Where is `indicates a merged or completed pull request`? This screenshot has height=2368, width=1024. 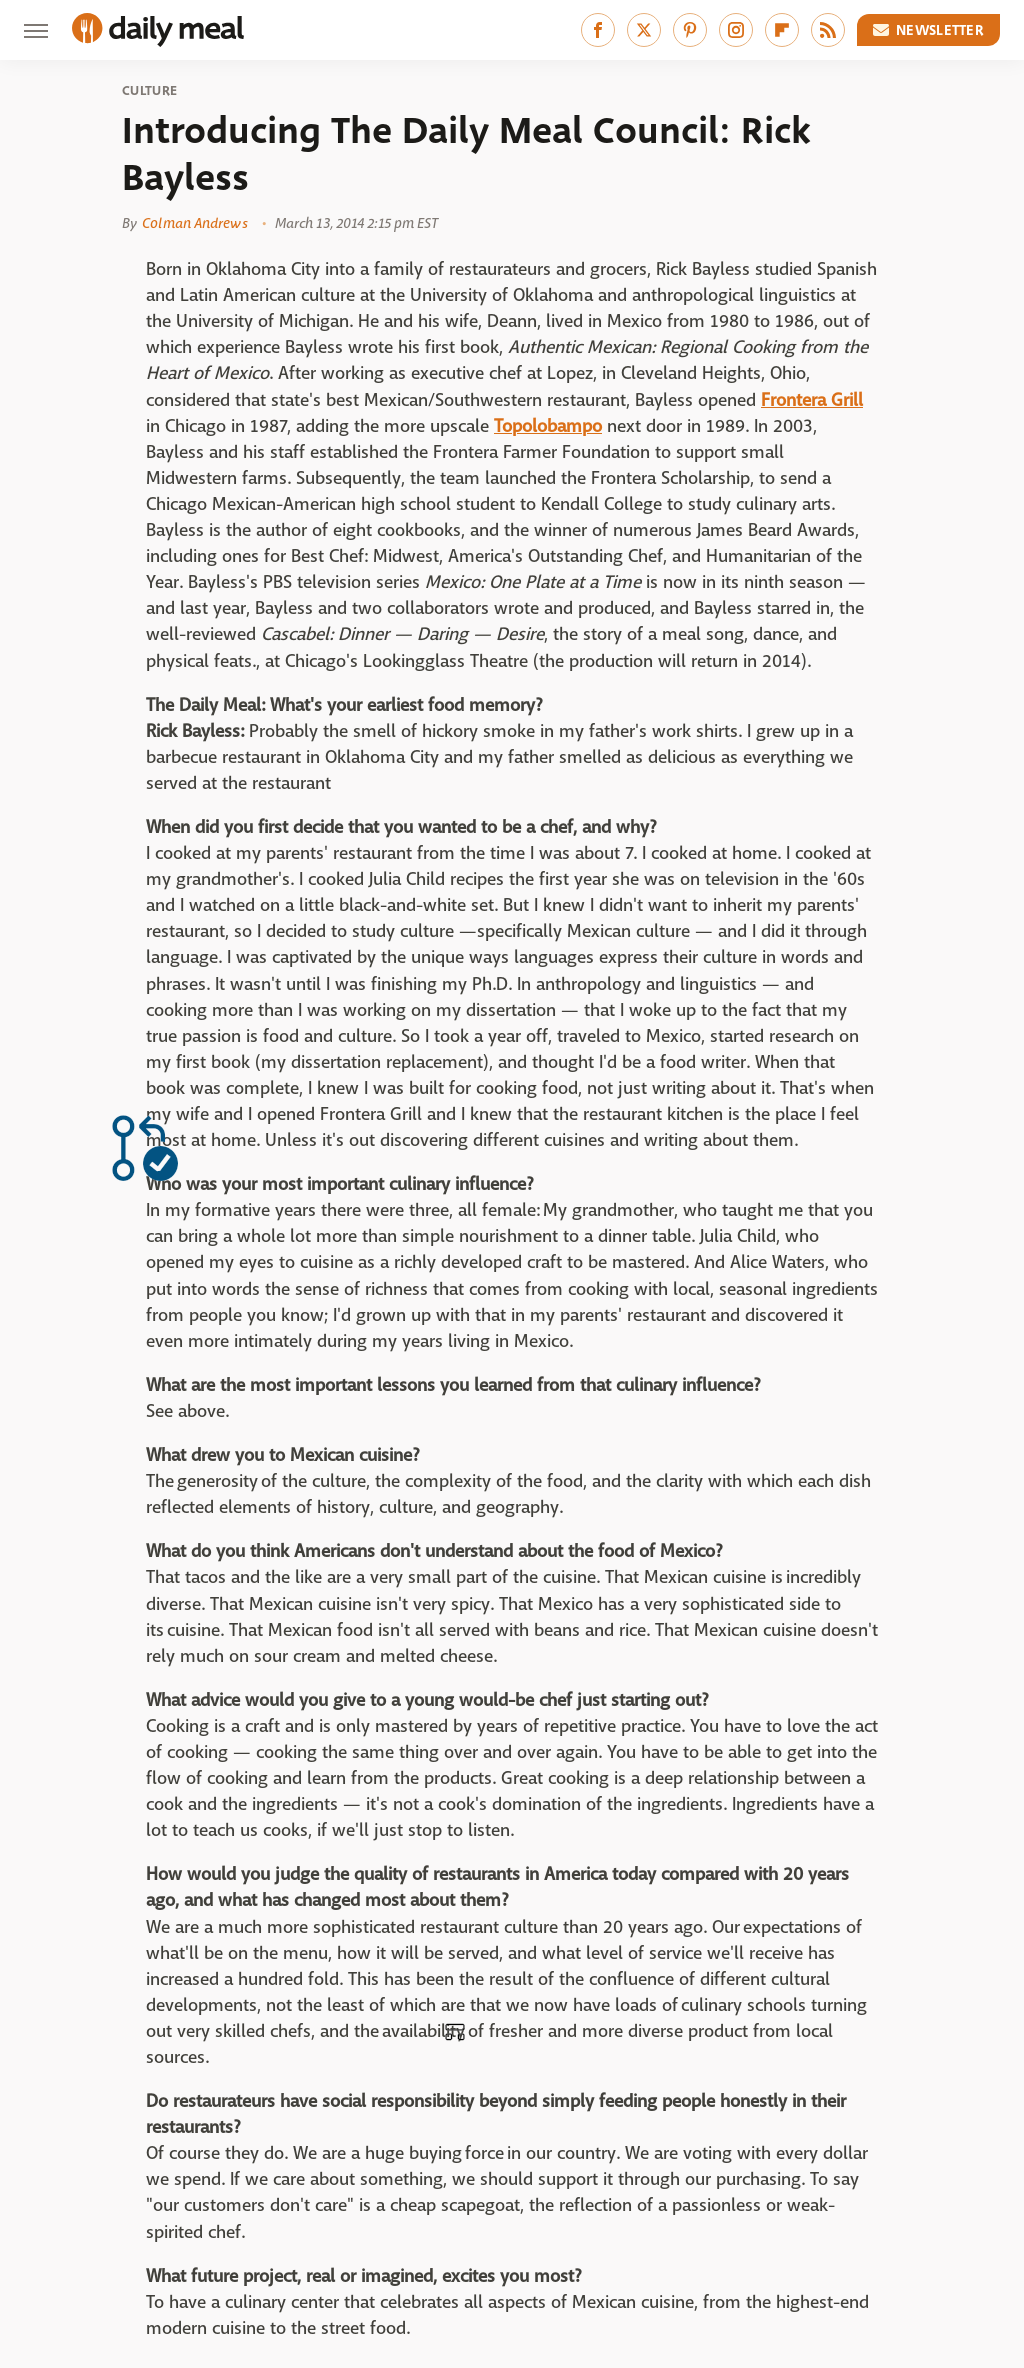 indicates a merged or completed pull request is located at coordinates (143, 1146).